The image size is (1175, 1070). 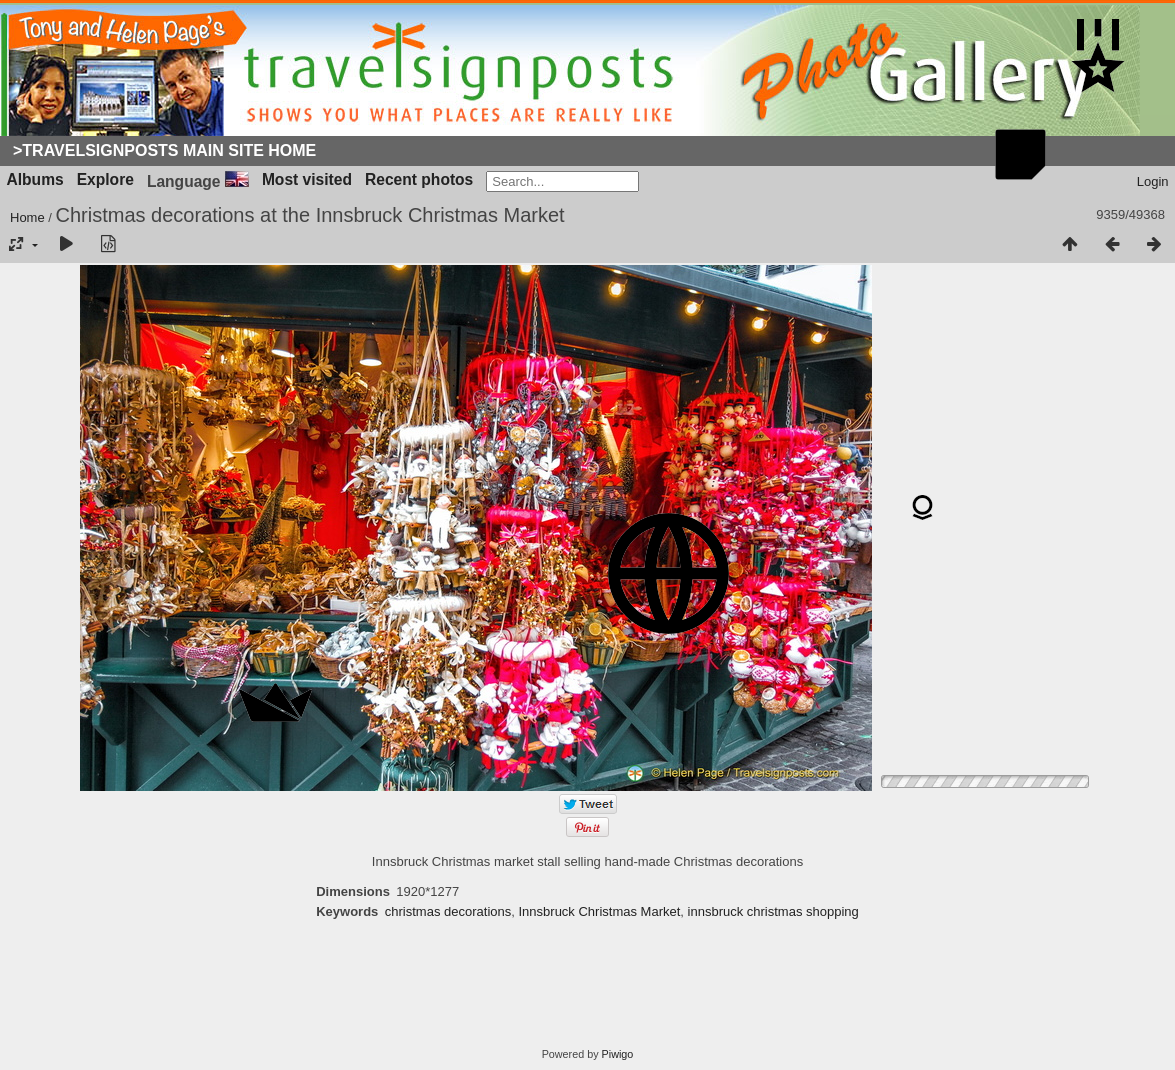 What do you see at coordinates (922, 507) in the screenshot?
I see `palantir technologies company logo` at bounding box center [922, 507].